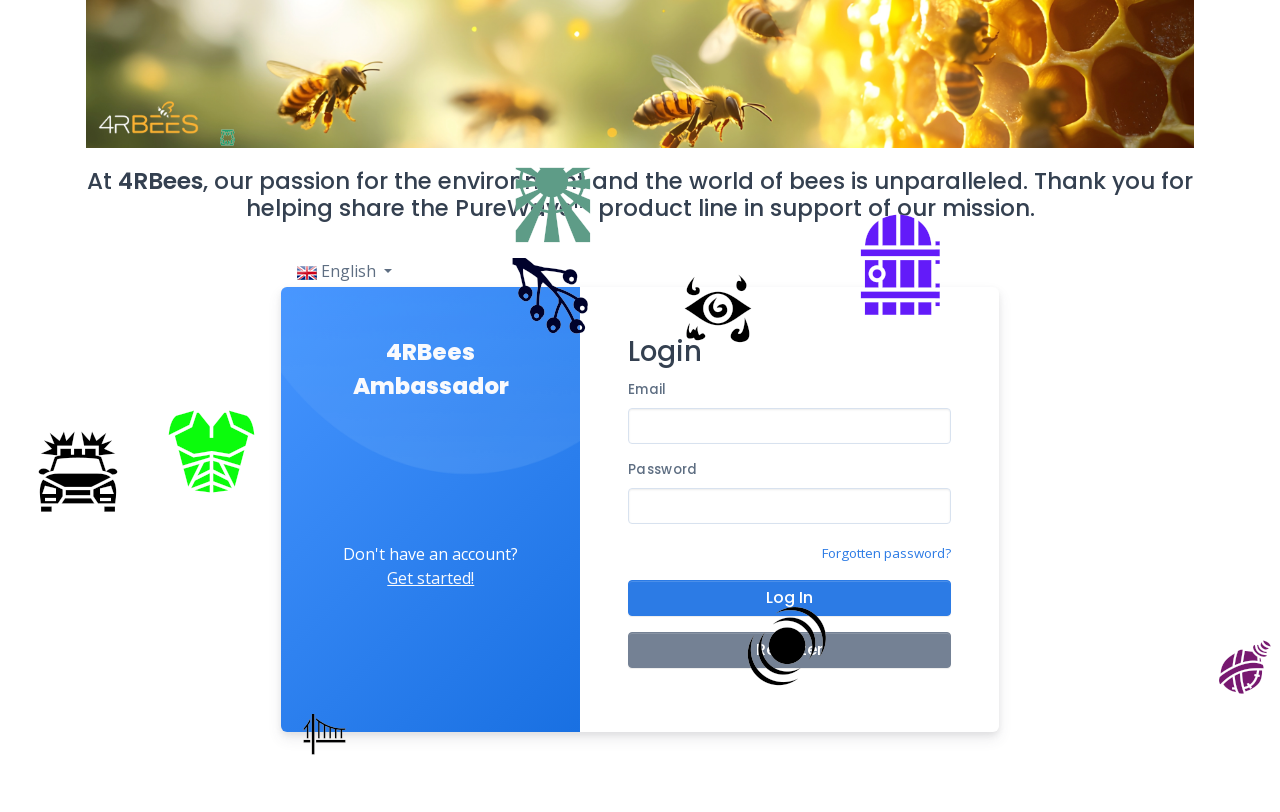  What do you see at coordinates (227, 137) in the screenshot?
I see `view dental health or teeth status` at bounding box center [227, 137].